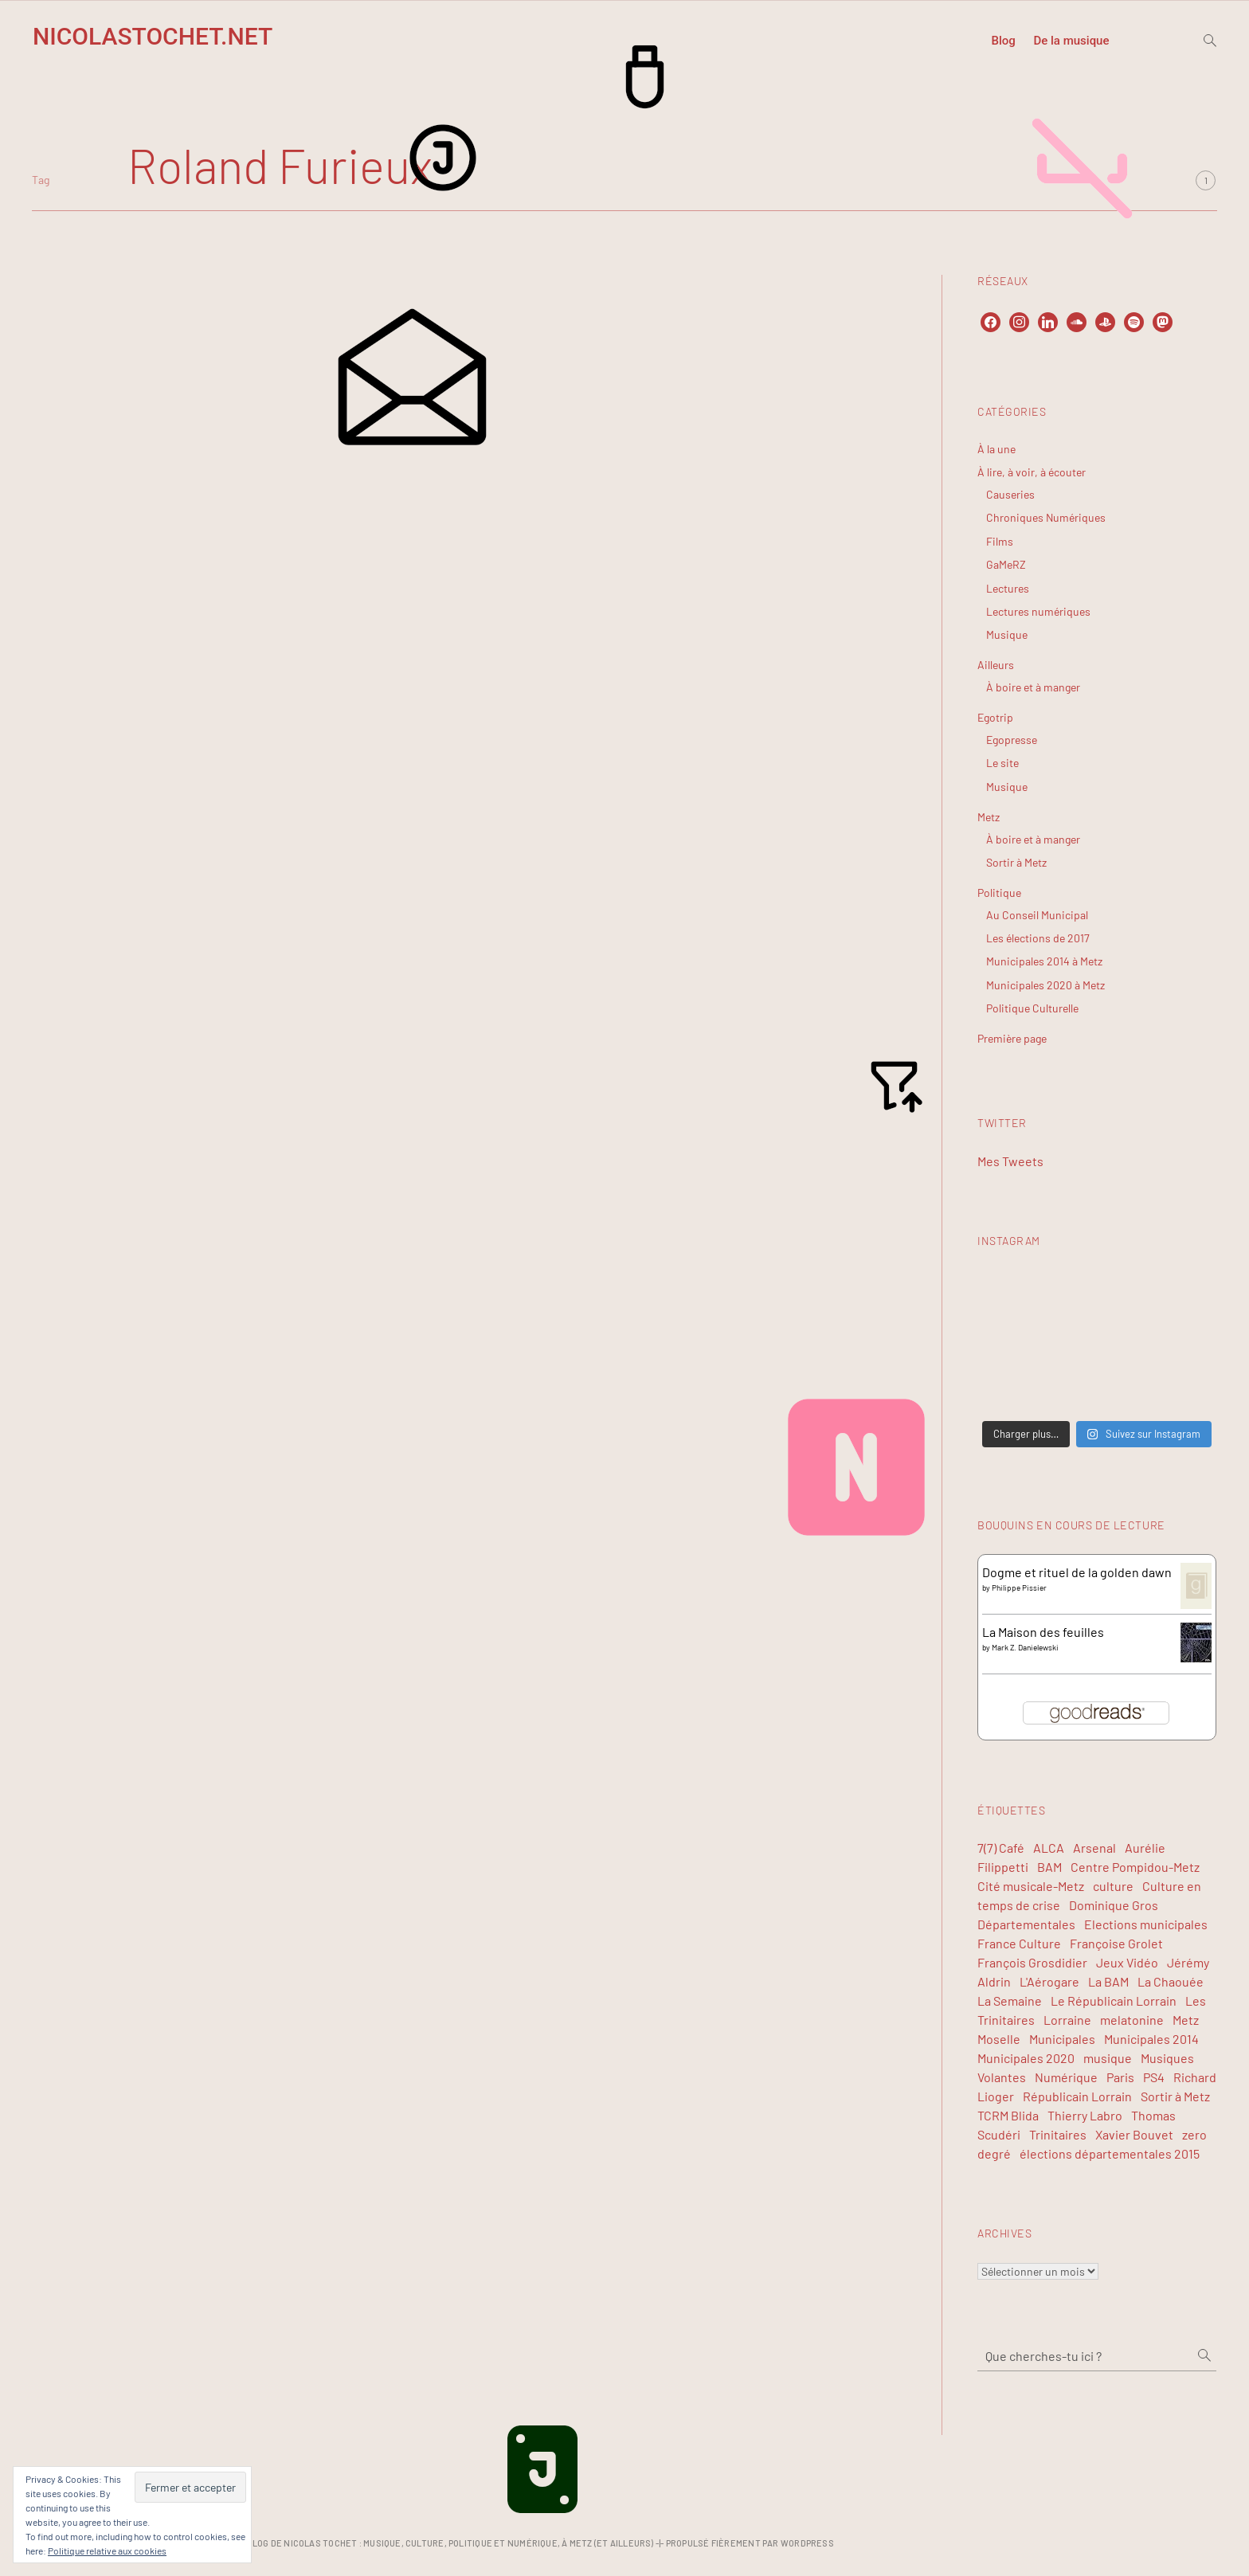  Describe the element at coordinates (644, 76) in the screenshot. I see `connect a USB device` at that location.